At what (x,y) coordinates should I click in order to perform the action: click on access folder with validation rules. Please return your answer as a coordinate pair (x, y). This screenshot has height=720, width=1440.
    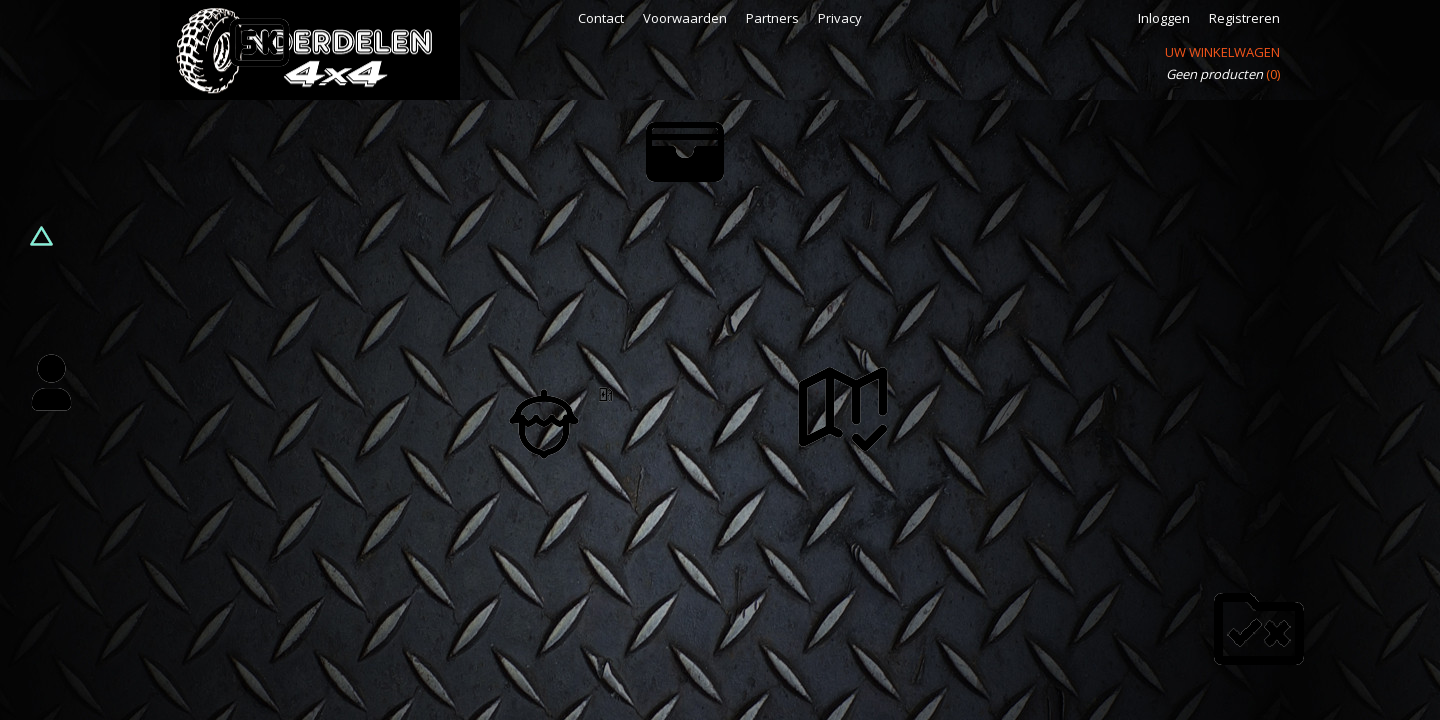
    Looking at the image, I should click on (1259, 629).